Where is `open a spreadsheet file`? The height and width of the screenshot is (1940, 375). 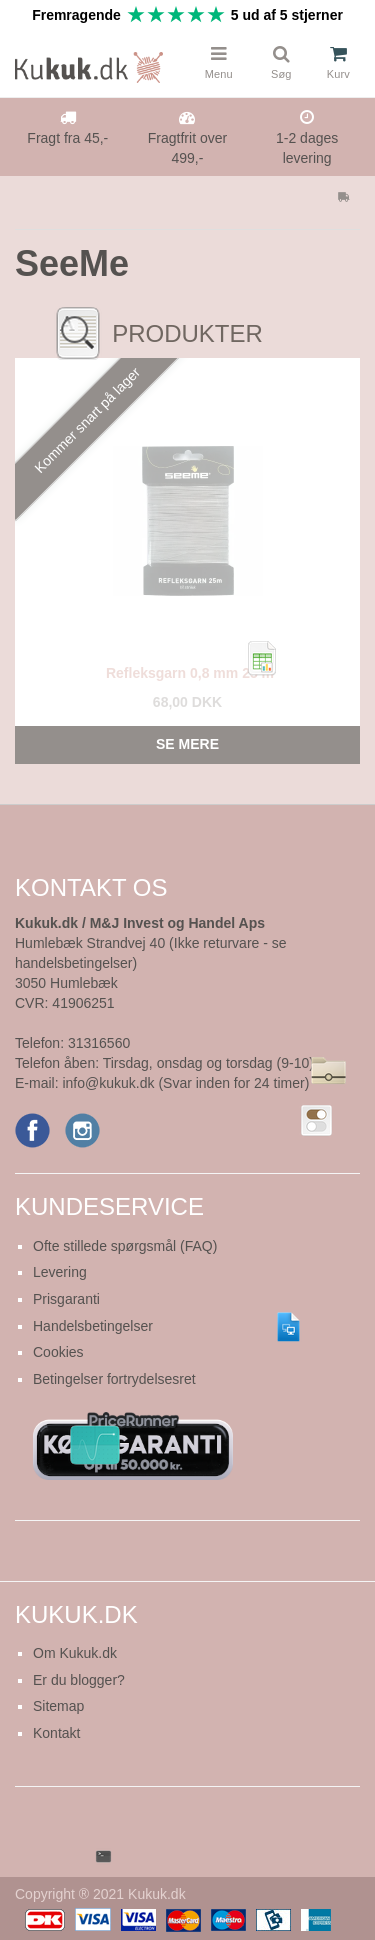
open a spreadsheet file is located at coordinates (262, 658).